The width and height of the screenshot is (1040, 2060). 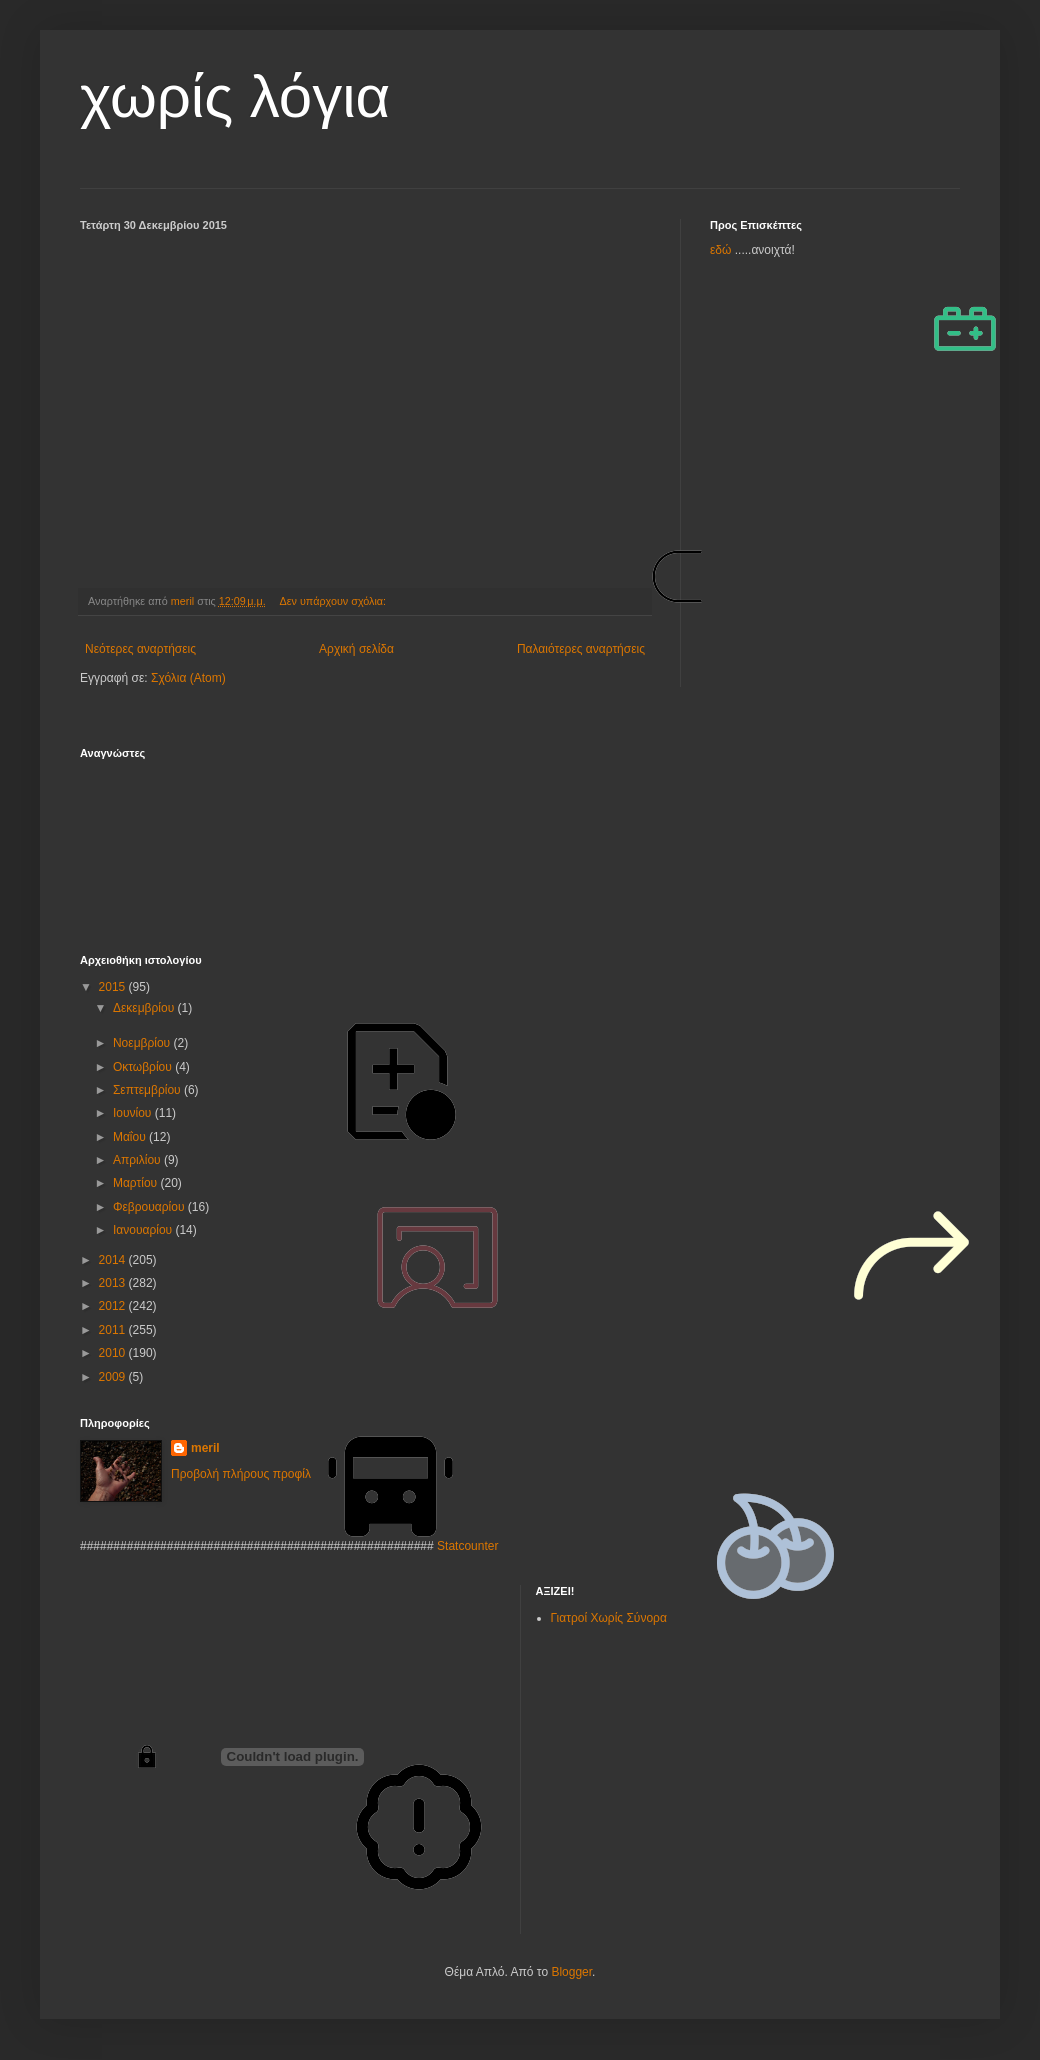 I want to click on view pull request with new changes, so click(x=397, y=1081).